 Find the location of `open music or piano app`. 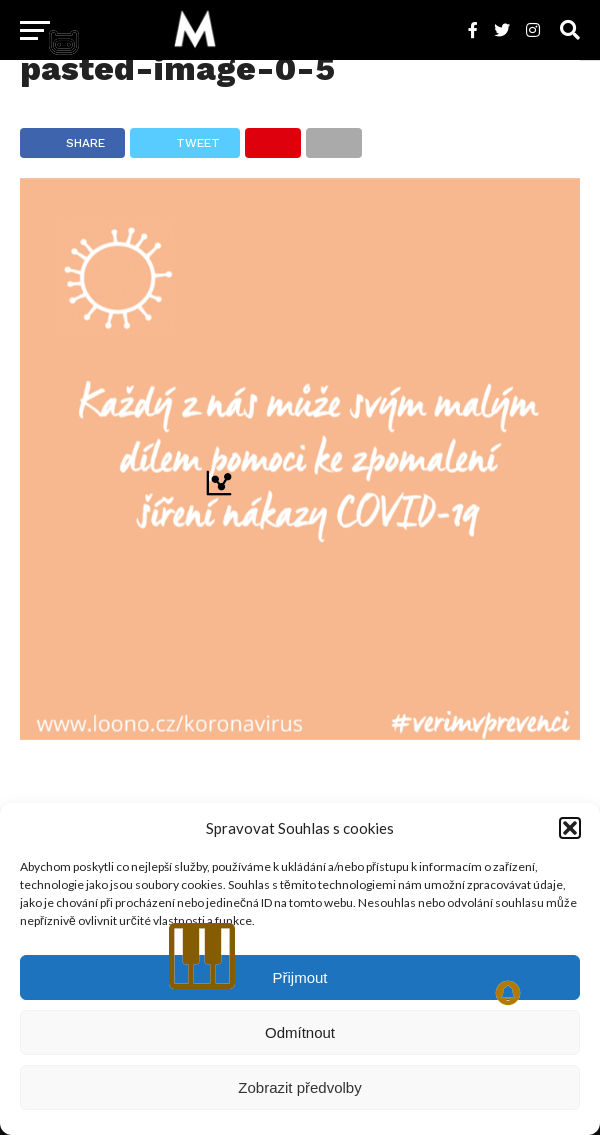

open music or piano app is located at coordinates (202, 956).